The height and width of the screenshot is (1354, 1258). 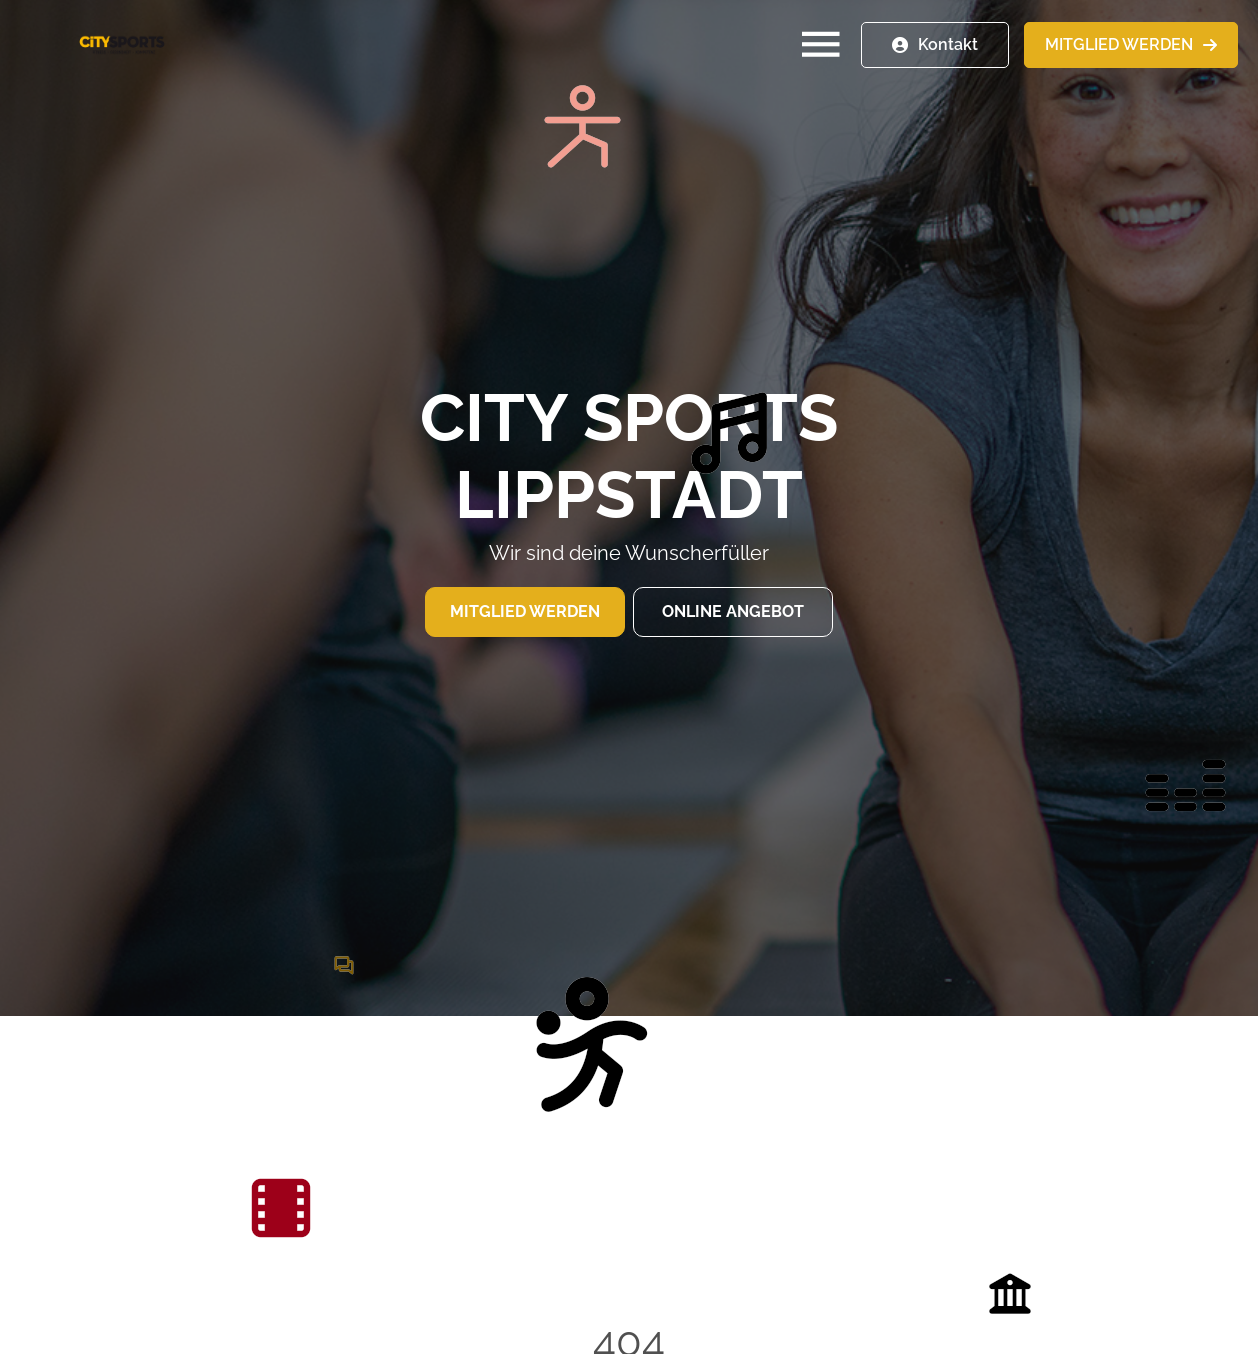 What do you see at coordinates (344, 965) in the screenshot?
I see `open your conversations` at bounding box center [344, 965].